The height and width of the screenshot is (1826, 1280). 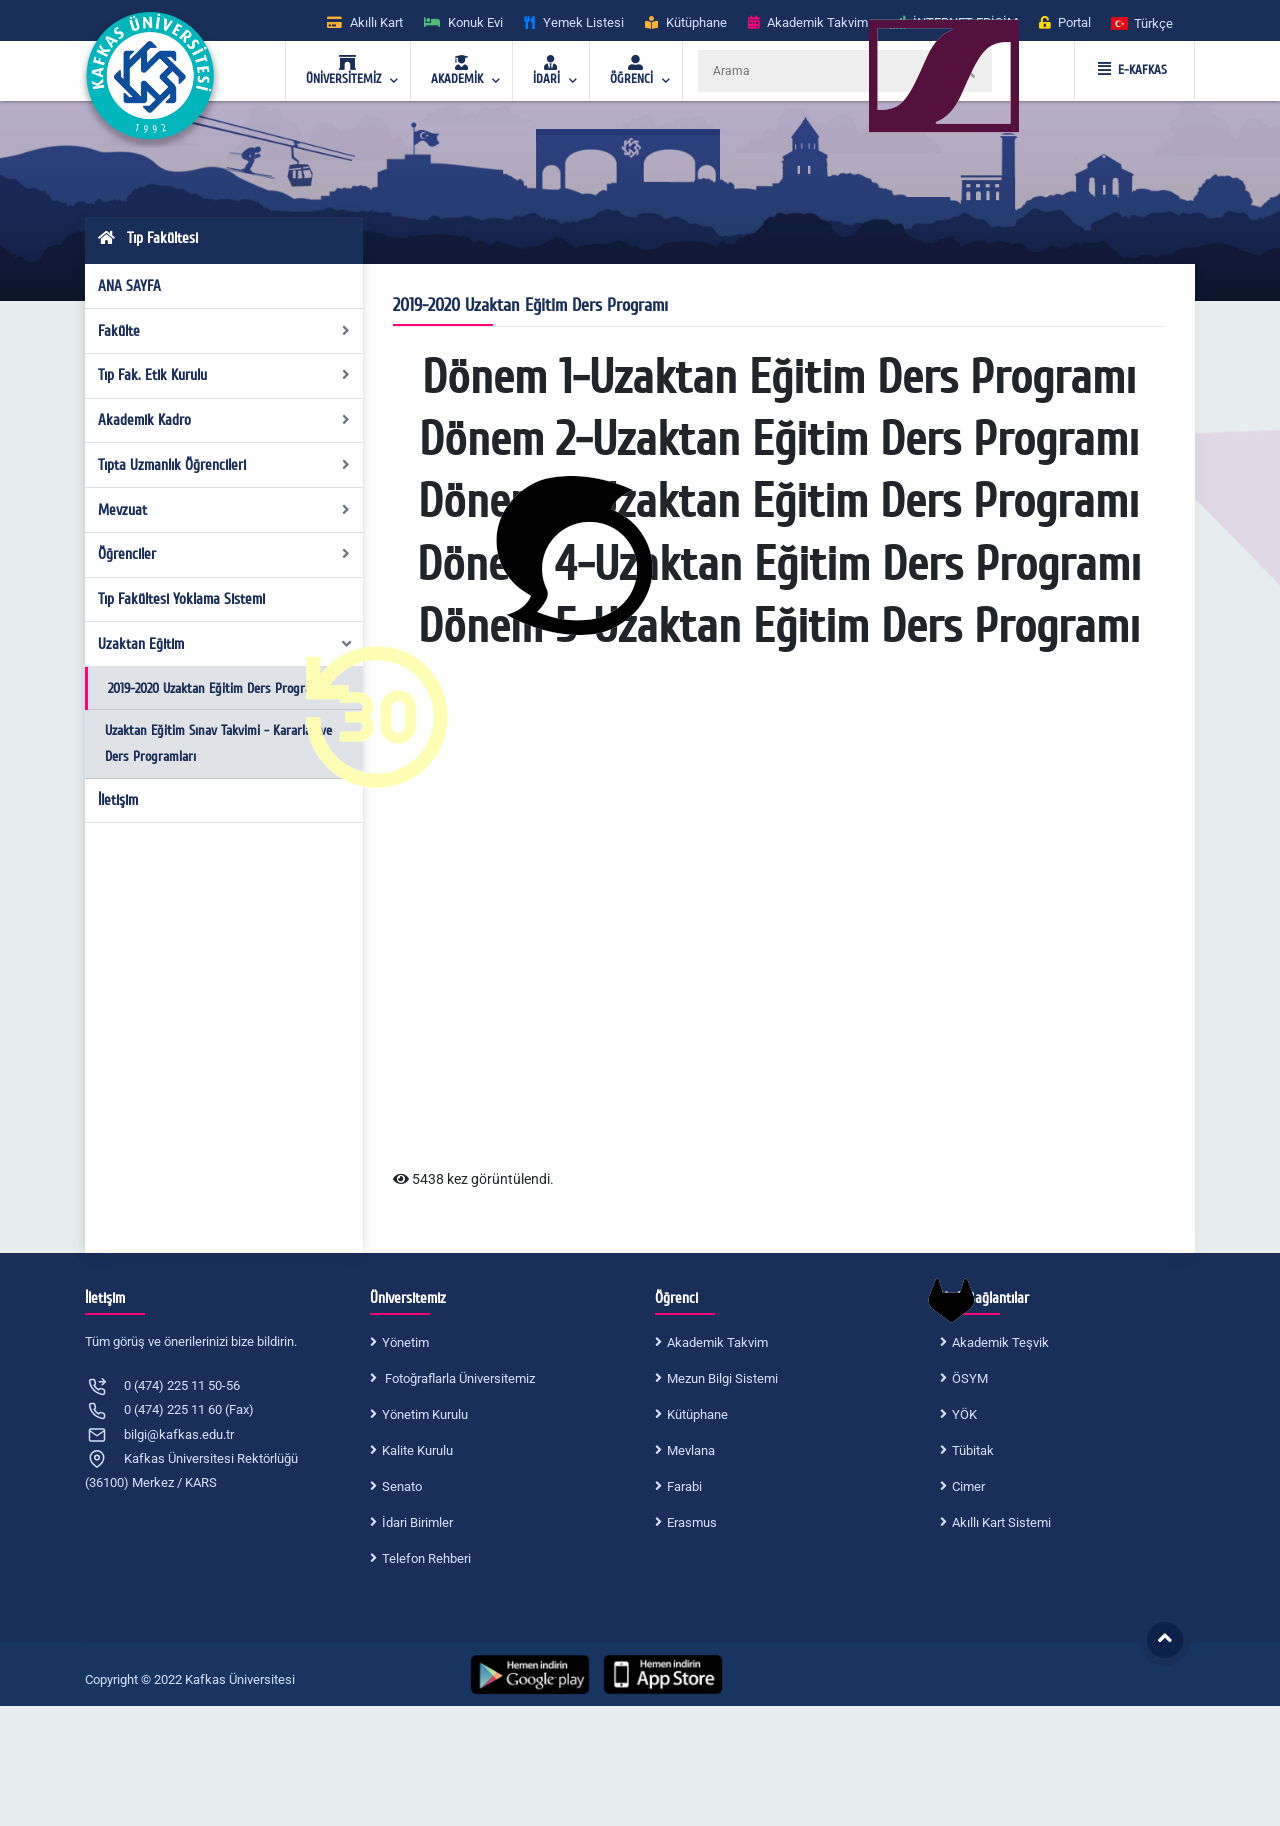 I want to click on rewind 30 seconds, so click(x=377, y=717).